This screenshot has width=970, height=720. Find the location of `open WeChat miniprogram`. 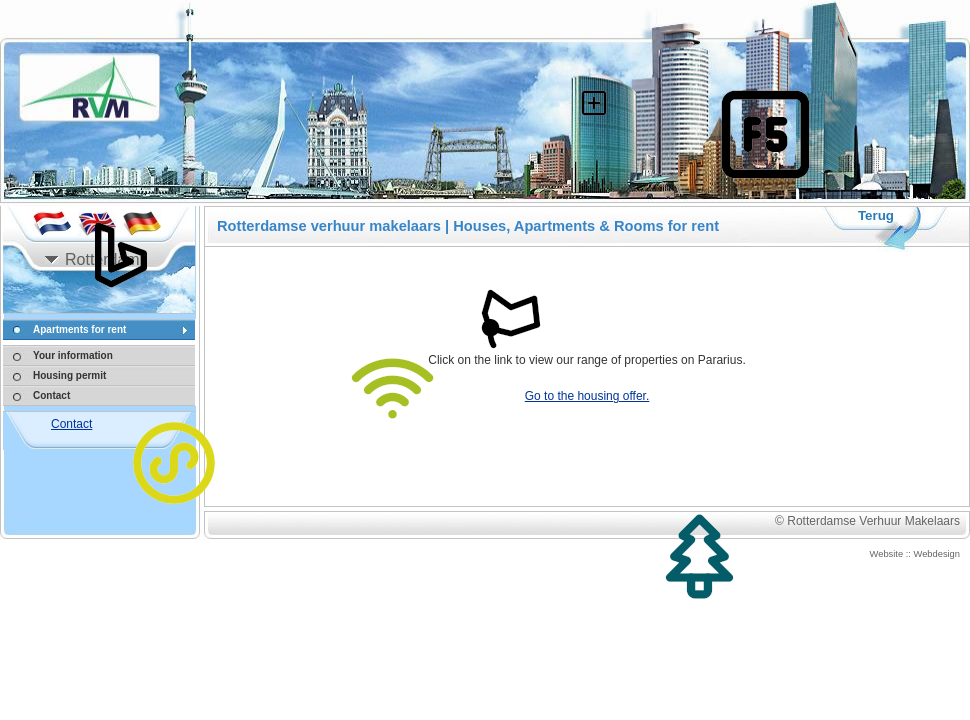

open WeChat miniprogram is located at coordinates (174, 463).